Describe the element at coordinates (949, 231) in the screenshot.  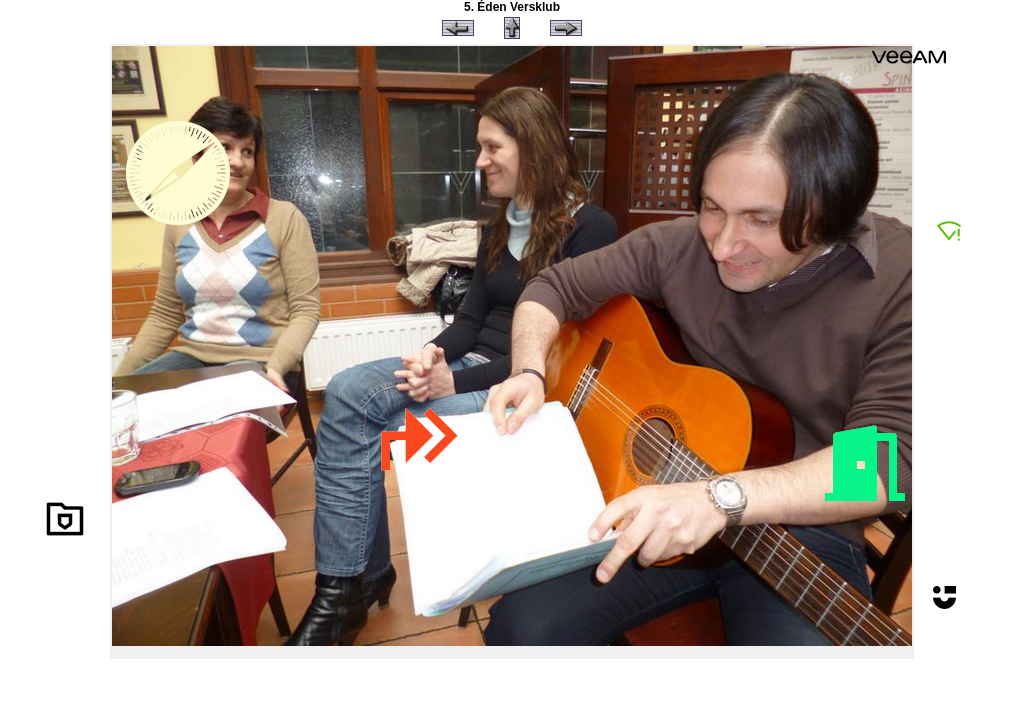
I see `indicates wifi connection error or problem` at that location.